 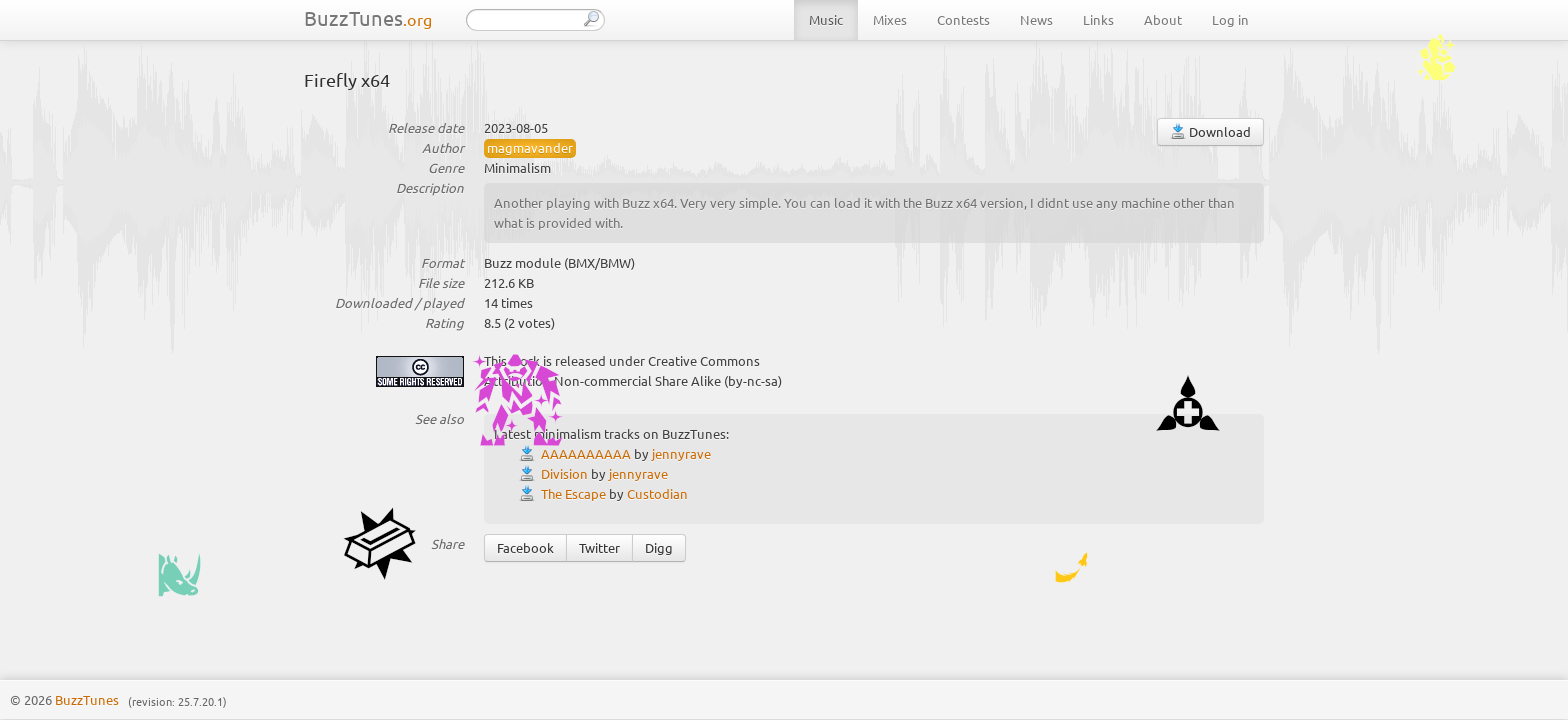 I want to click on launch or deploy an application, so click(x=1071, y=566).